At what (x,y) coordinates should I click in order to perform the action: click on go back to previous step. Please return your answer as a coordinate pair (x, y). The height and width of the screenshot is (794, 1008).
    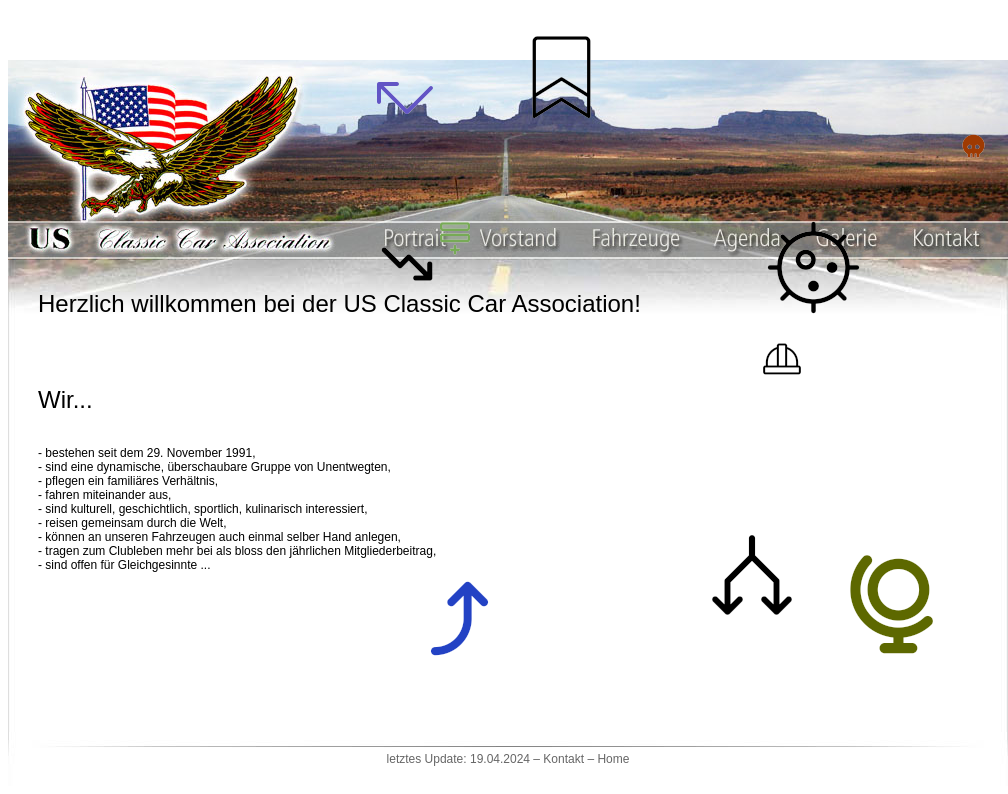
    Looking at the image, I should click on (405, 96).